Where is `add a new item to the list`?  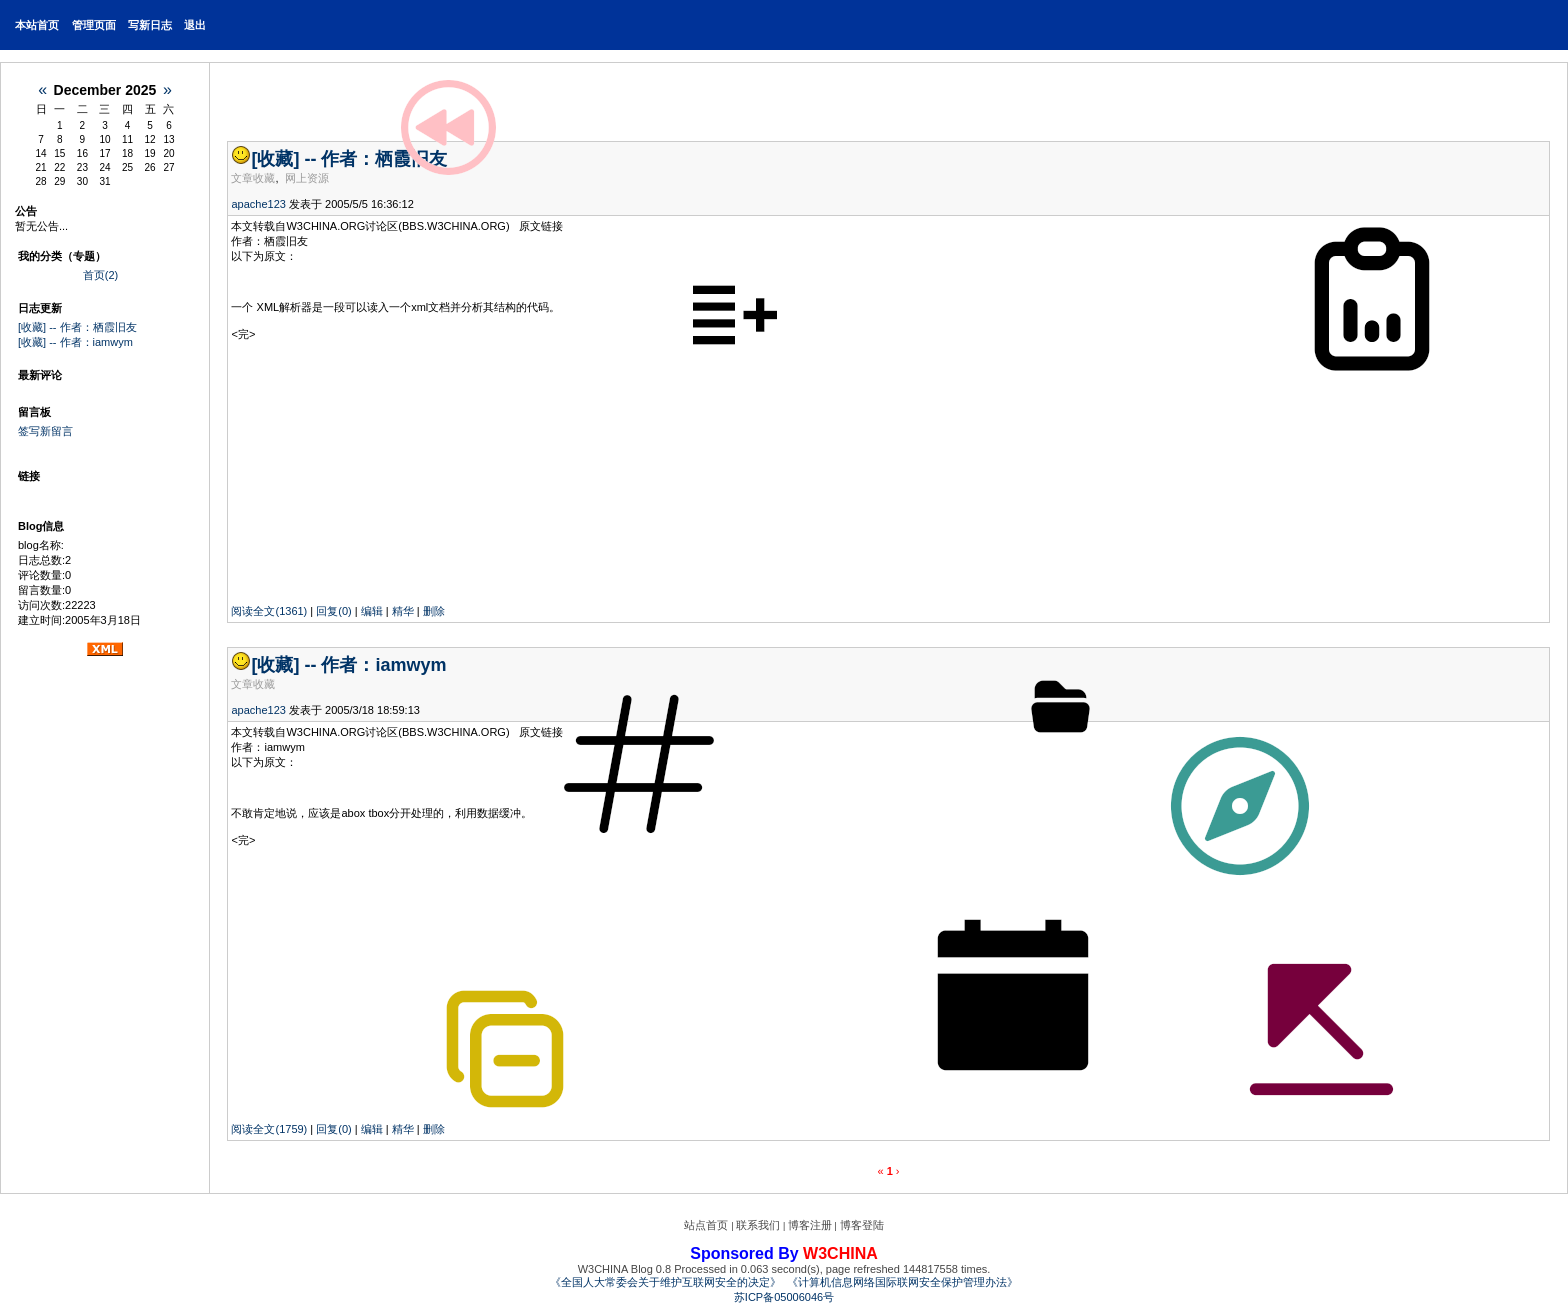
add a new item to the list is located at coordinates (735, 315).